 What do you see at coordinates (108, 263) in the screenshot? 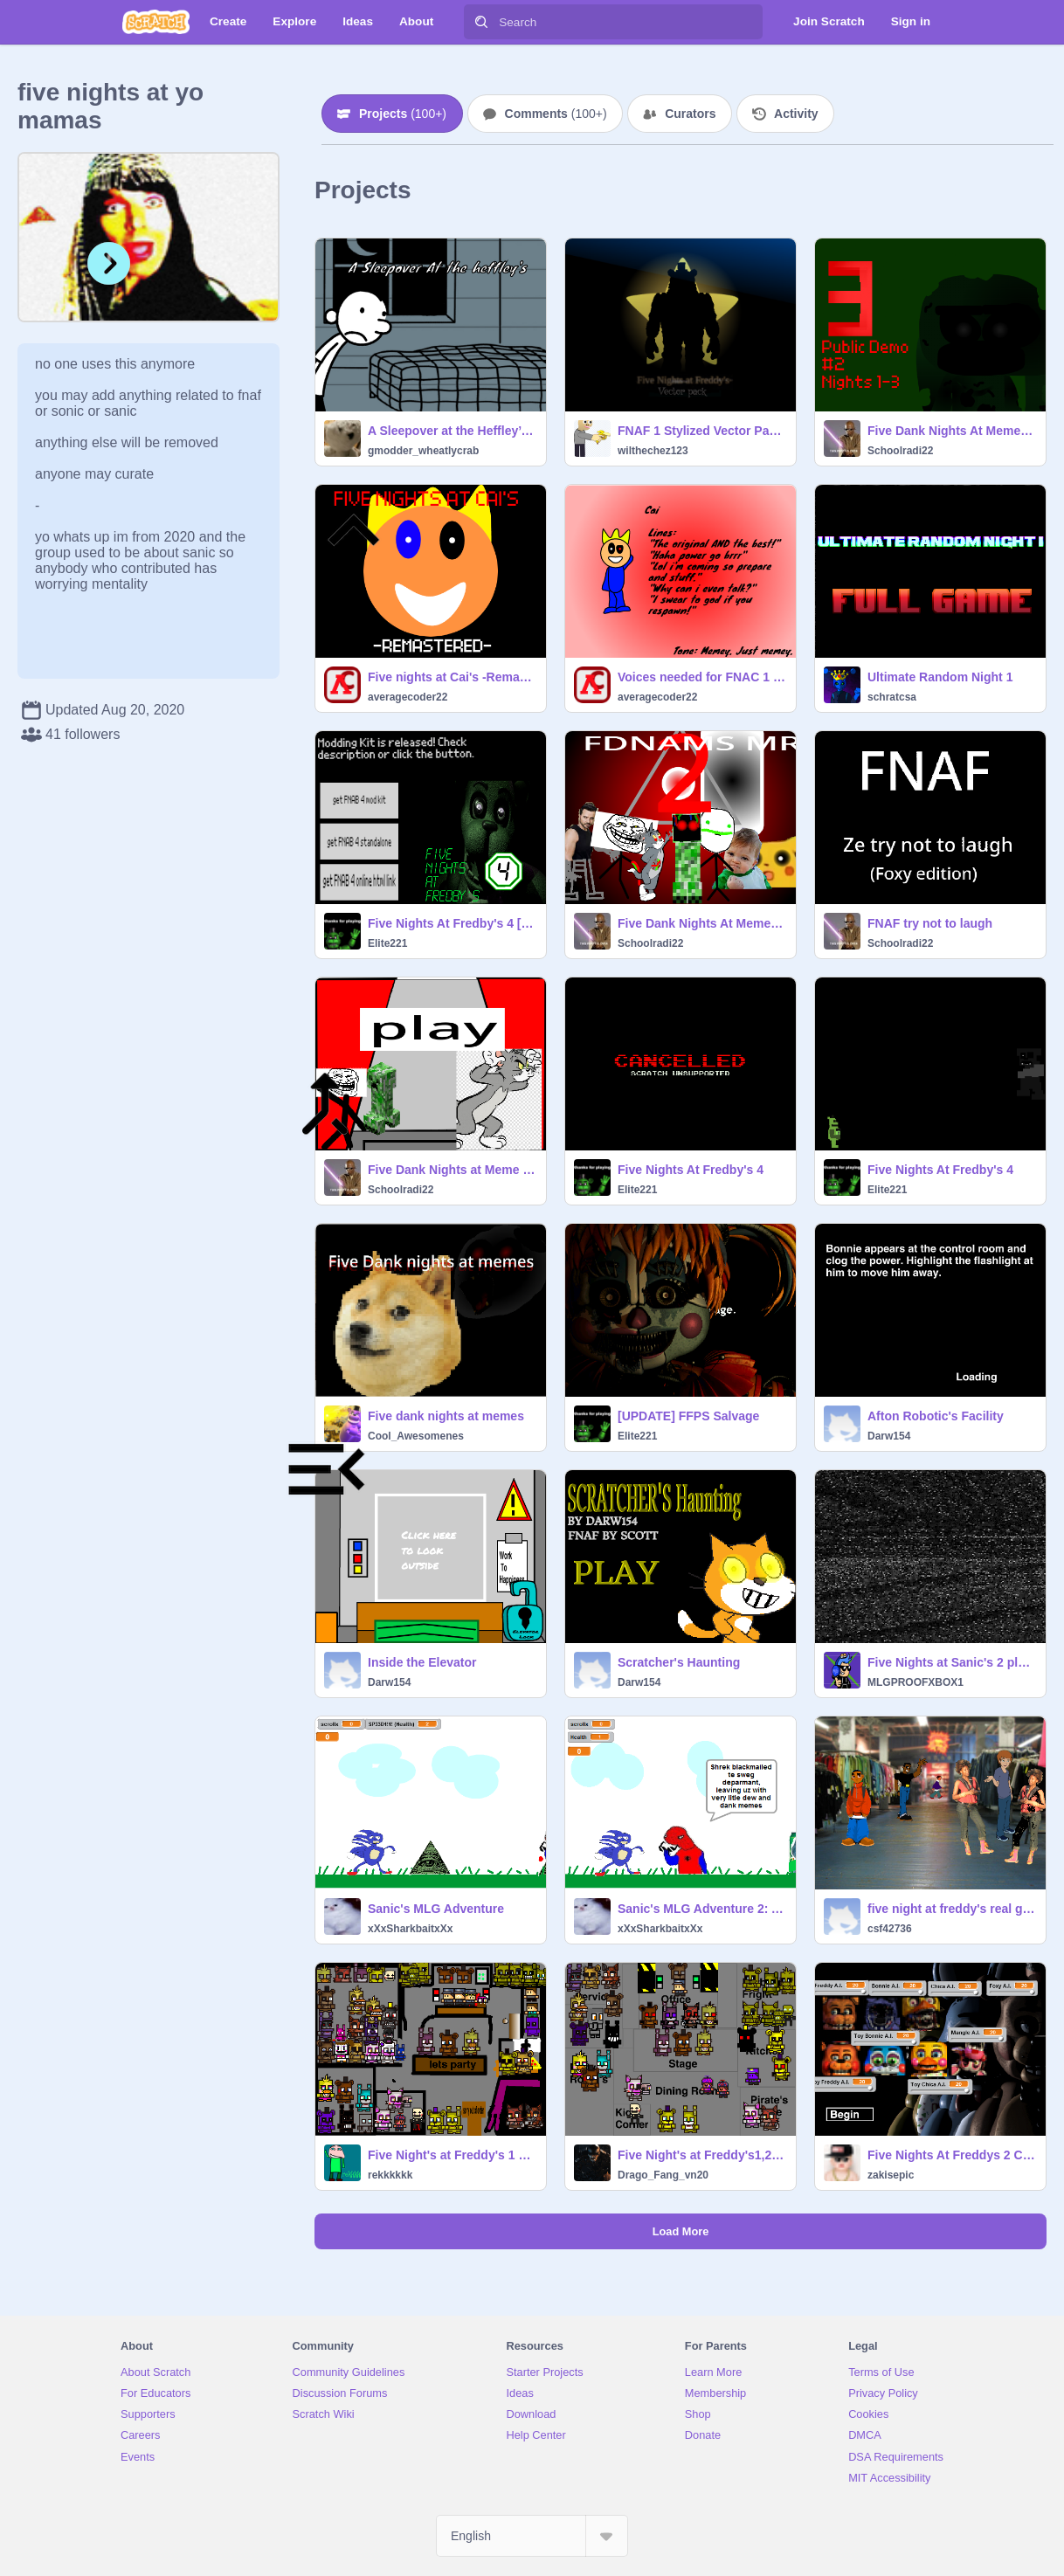
I see `go to next item or page` at bounding box center [108, 263].